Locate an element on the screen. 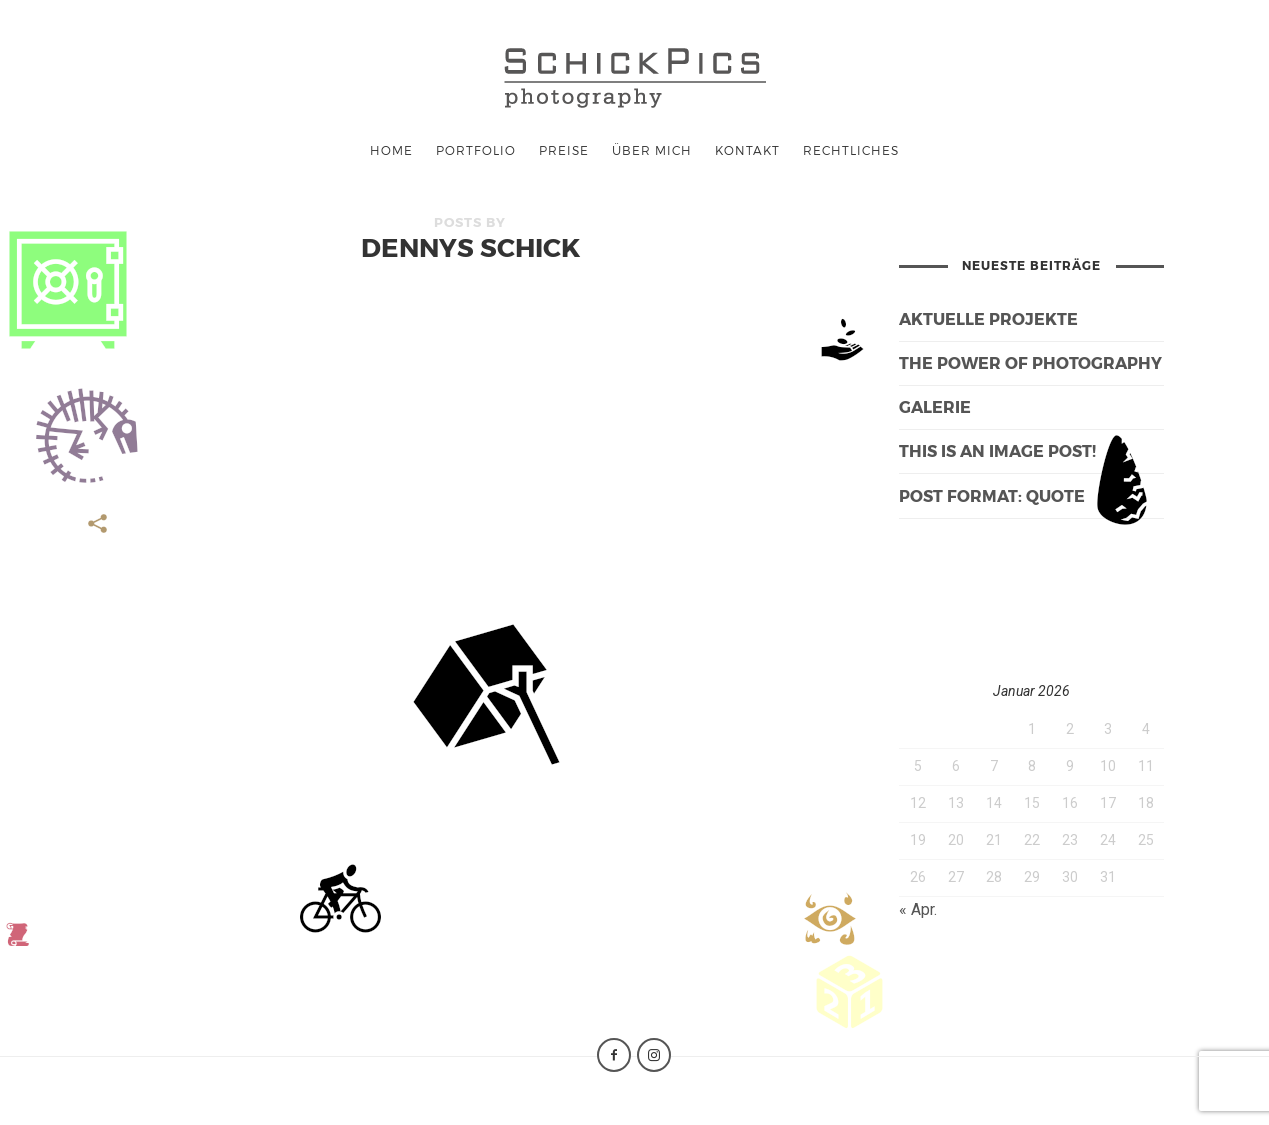  share this content is located at coordinates (97, 523).